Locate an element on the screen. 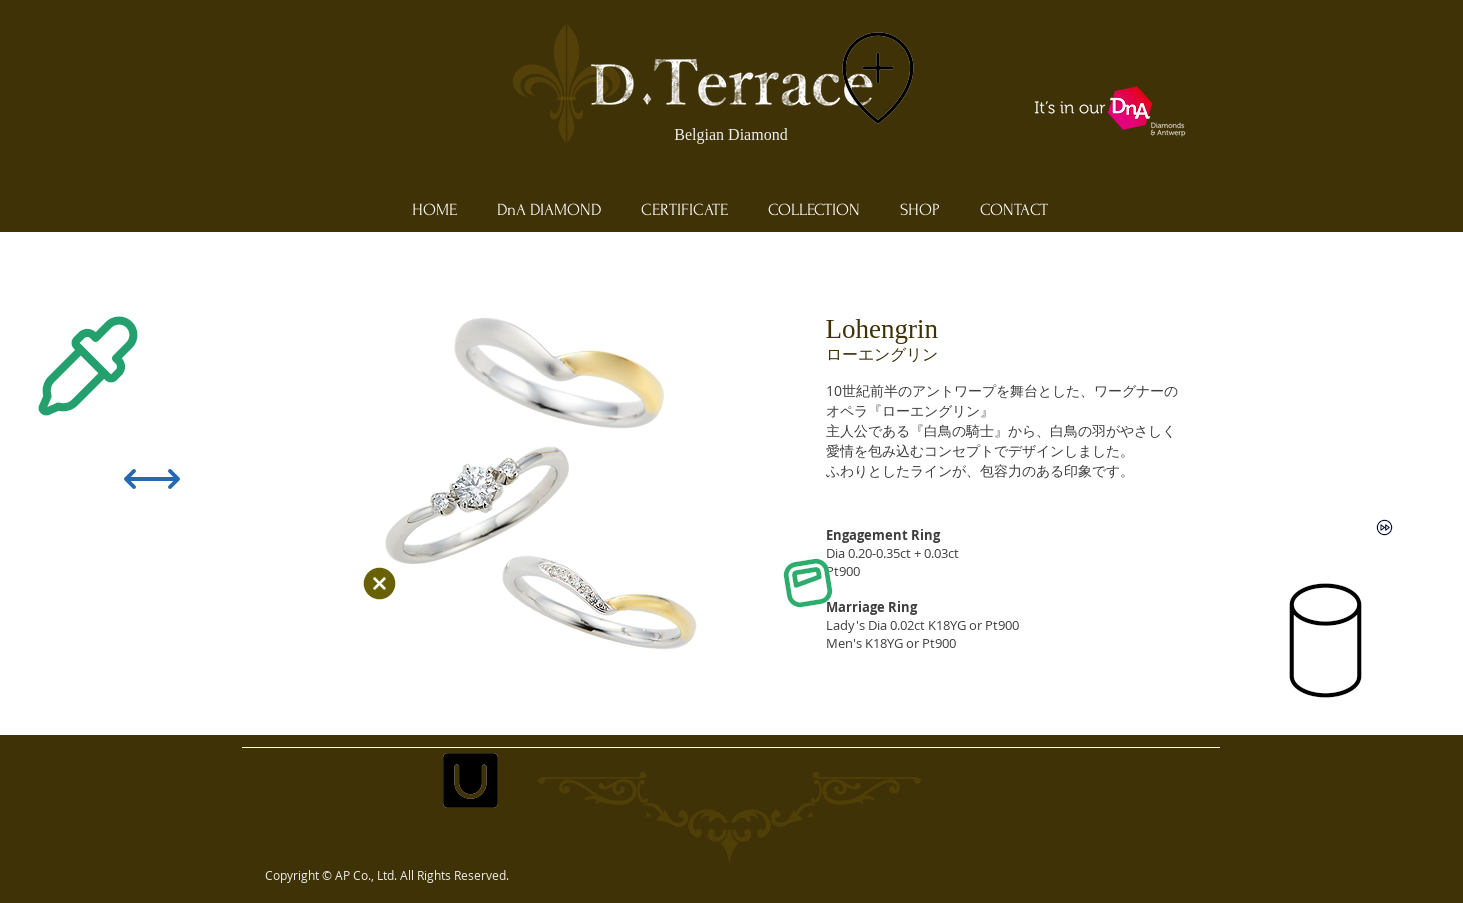  perform a union operation on selected shapes is located at coordinates (470, 780).